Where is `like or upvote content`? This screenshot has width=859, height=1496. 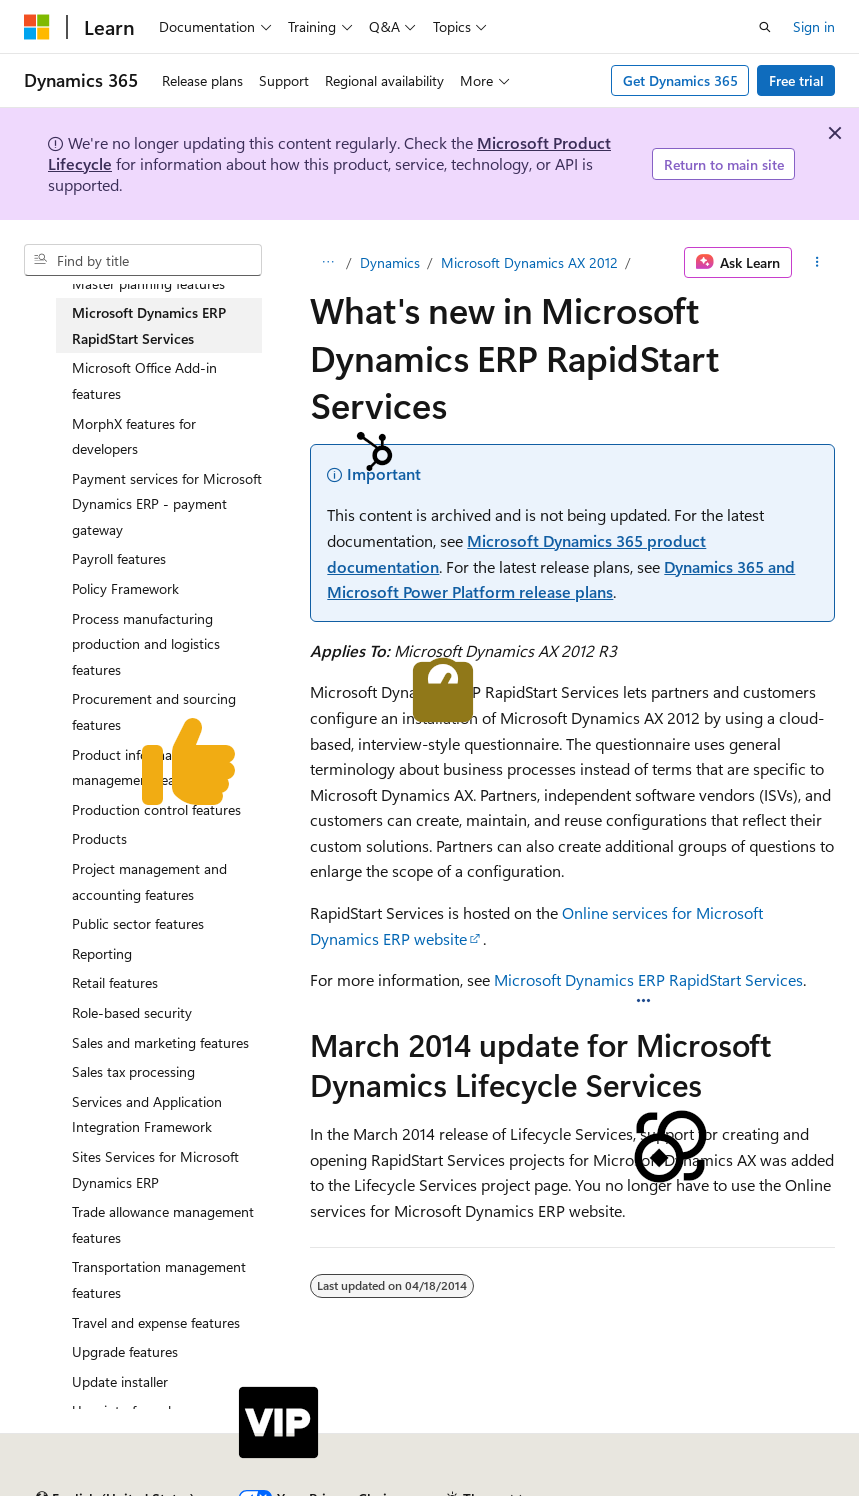 like or upvote content is located at coordinates (190, 763).